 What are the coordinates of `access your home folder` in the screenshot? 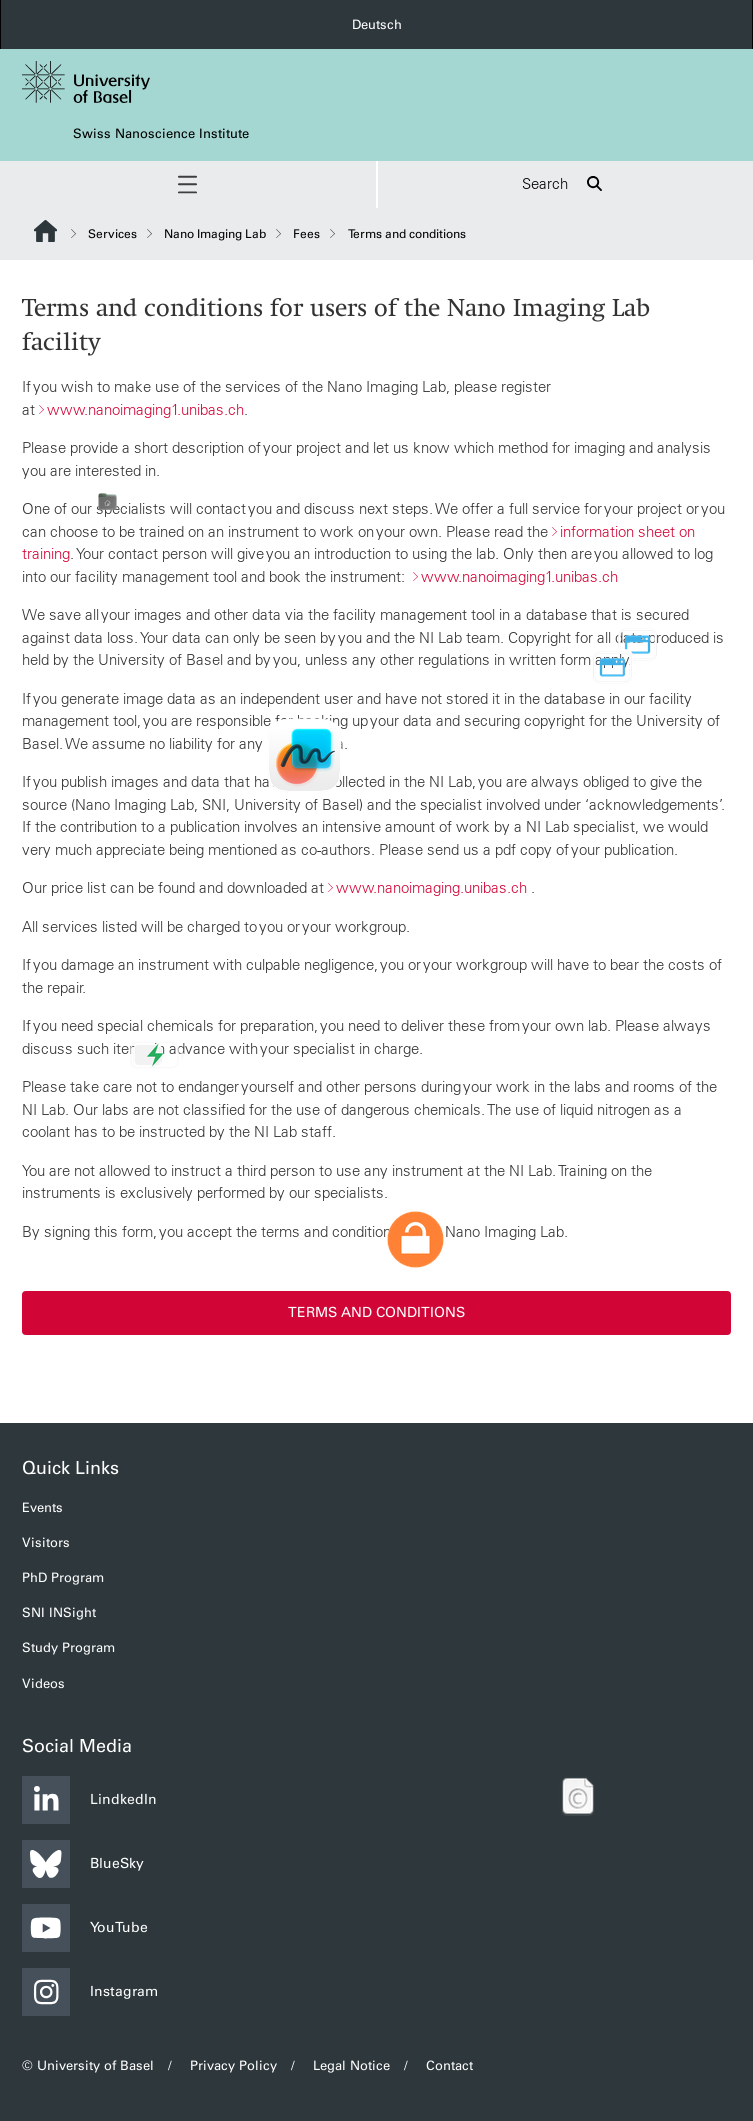 It's located at (107, 501).